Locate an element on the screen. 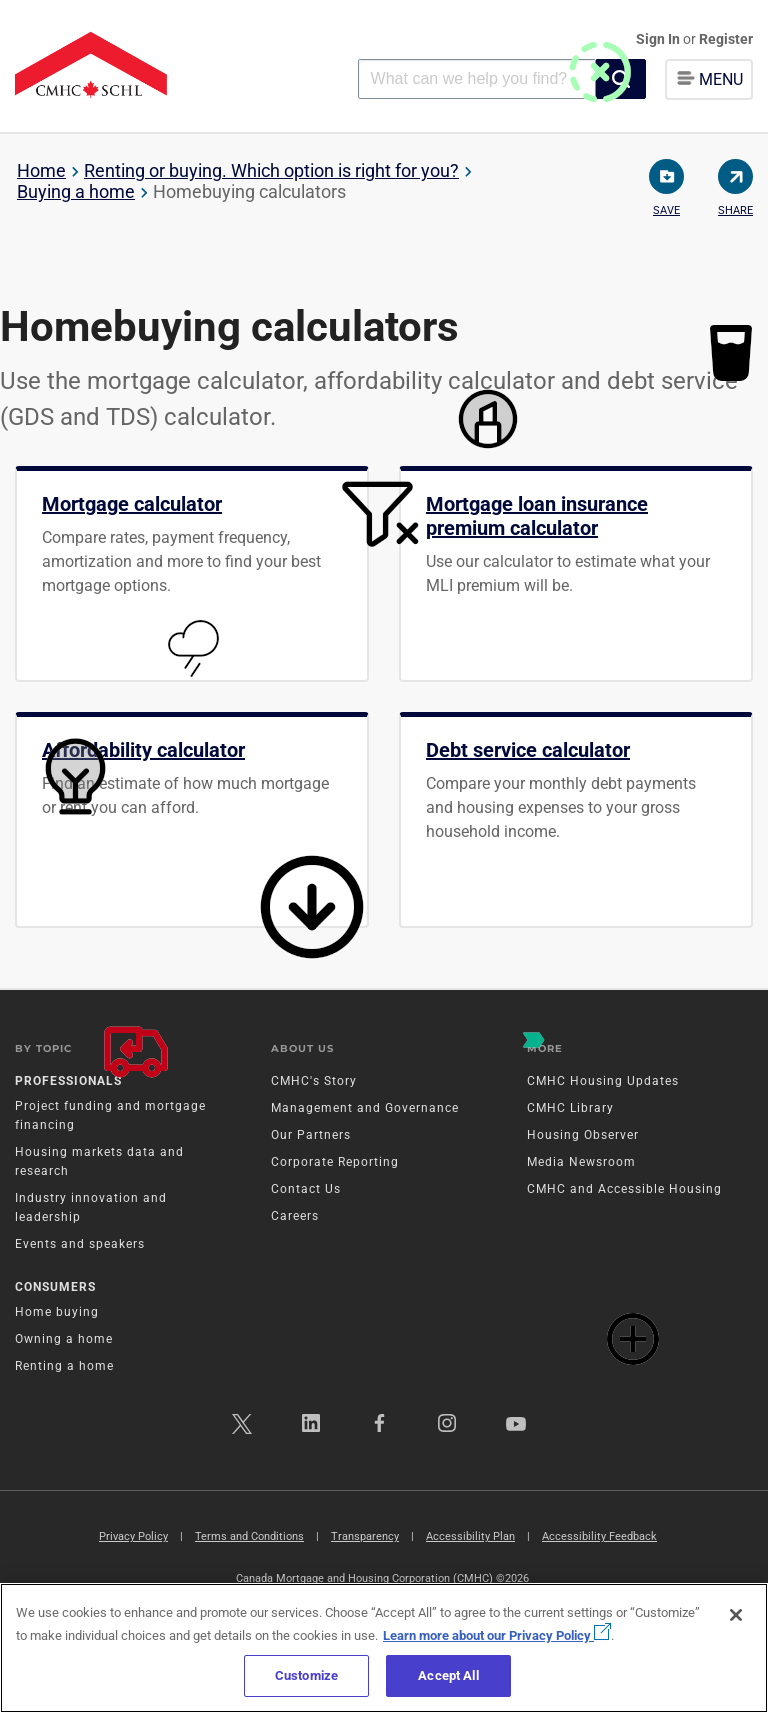 This screenshot has height=1713, width=768. initiate a product return is located at coordinates (136, 1052).